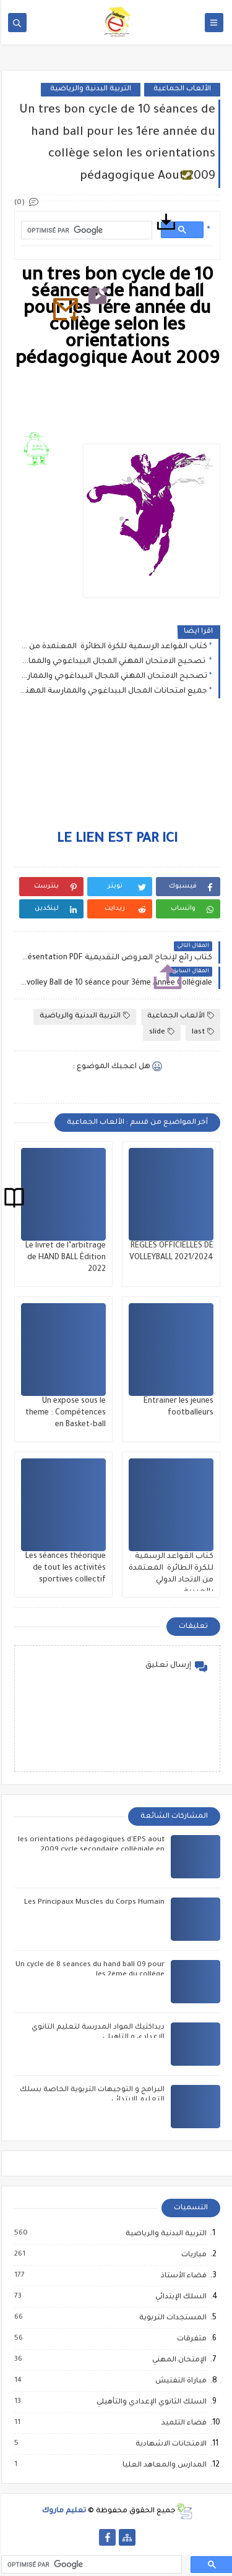 This screenshot has height=2576, width=232. Describe the element at coordinates (187, 175) in the screenshot. I see `open steam gaming platform` at that location.